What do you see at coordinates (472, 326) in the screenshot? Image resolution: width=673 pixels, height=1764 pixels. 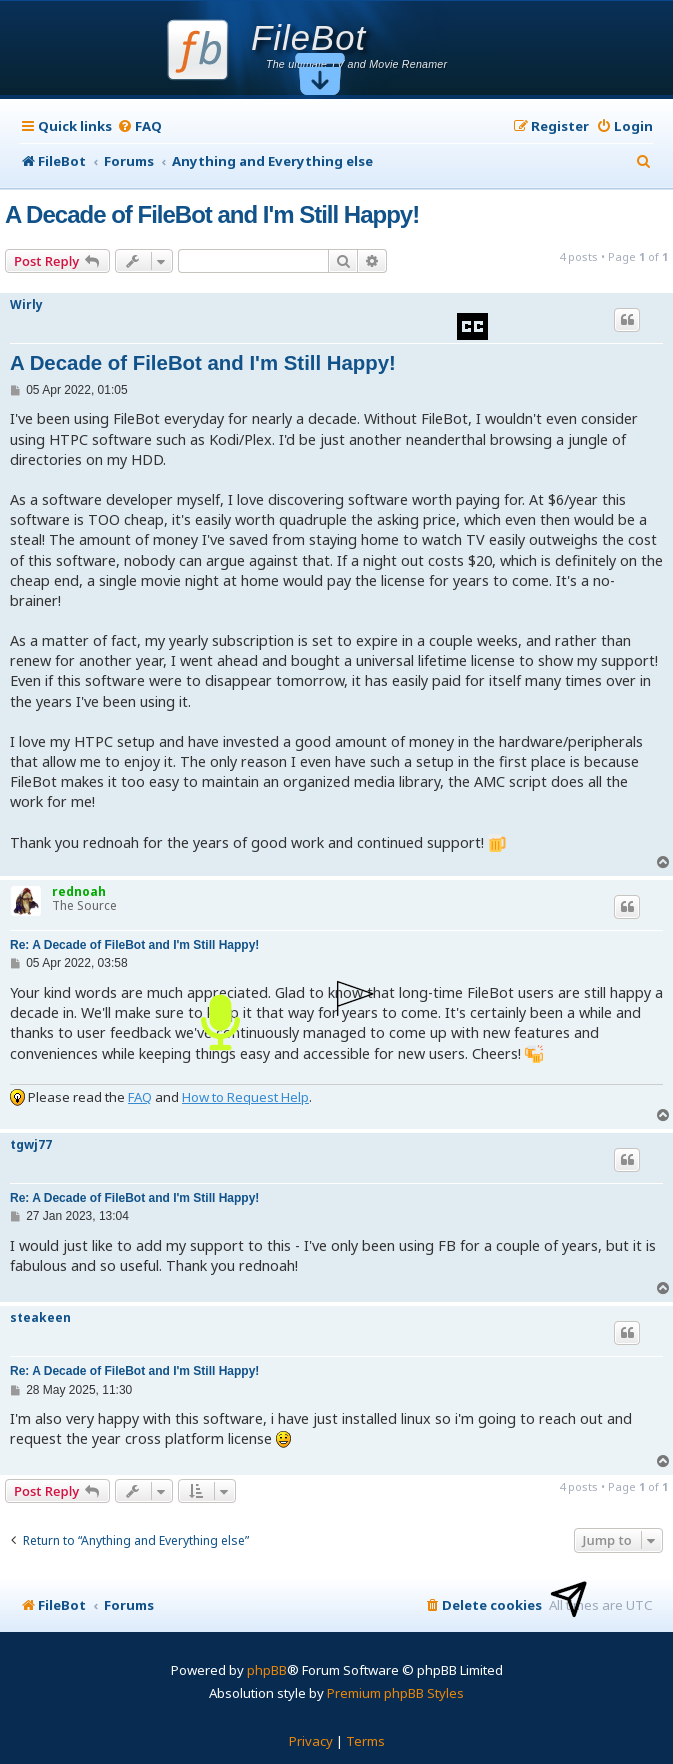 I see `enable closed captions for video content` at bounding box center [472, 326].